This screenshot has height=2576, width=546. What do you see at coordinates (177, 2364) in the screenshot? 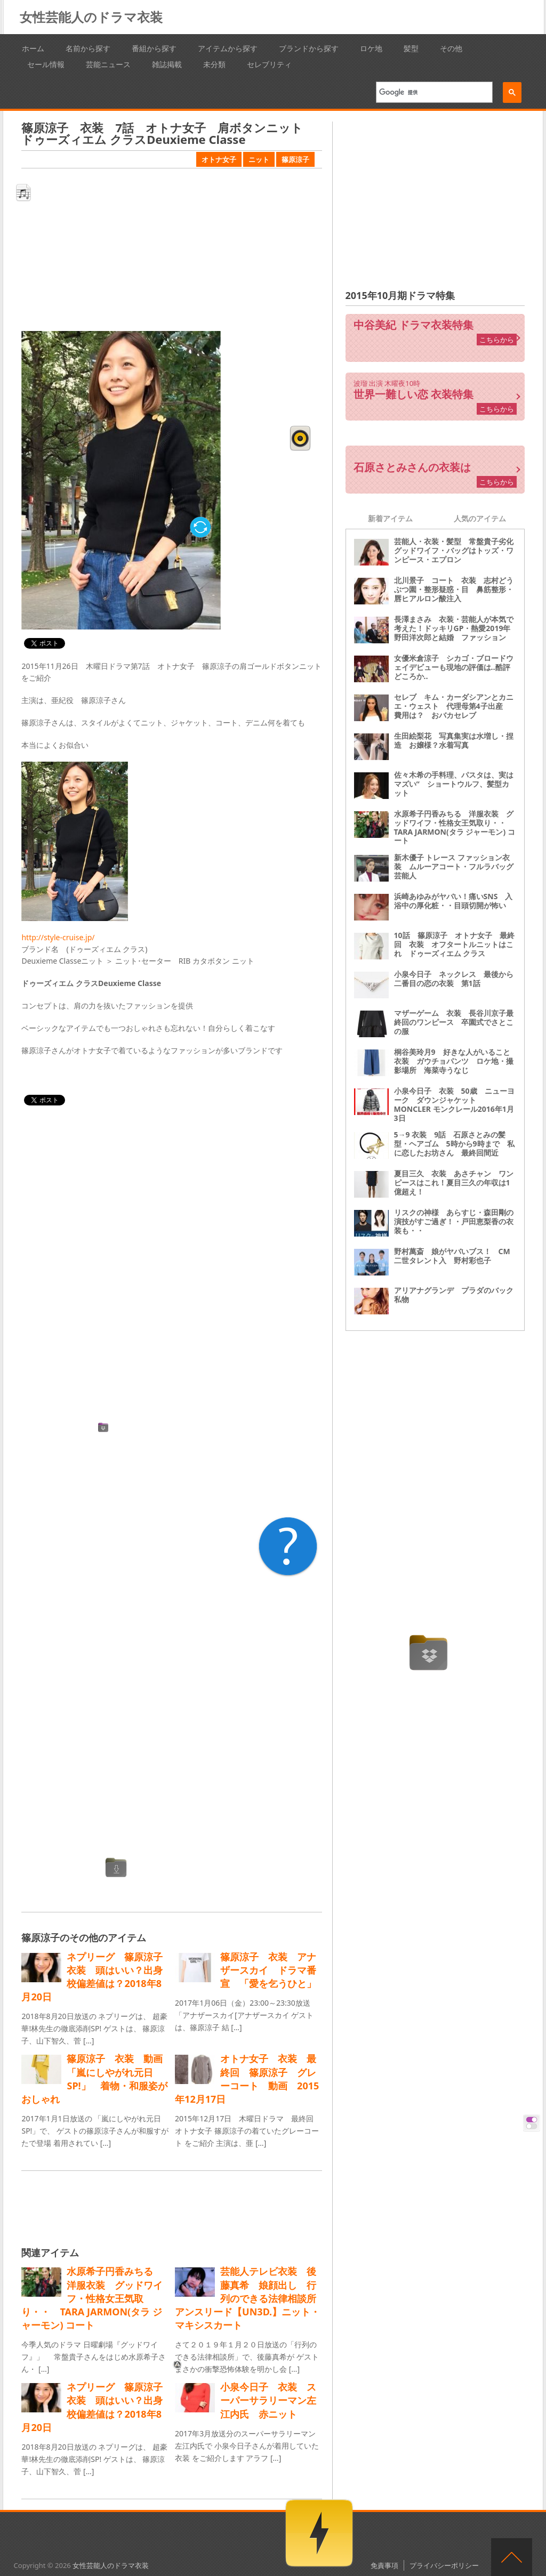
I see `open the software update manager` at bounding box center [177, 2364].